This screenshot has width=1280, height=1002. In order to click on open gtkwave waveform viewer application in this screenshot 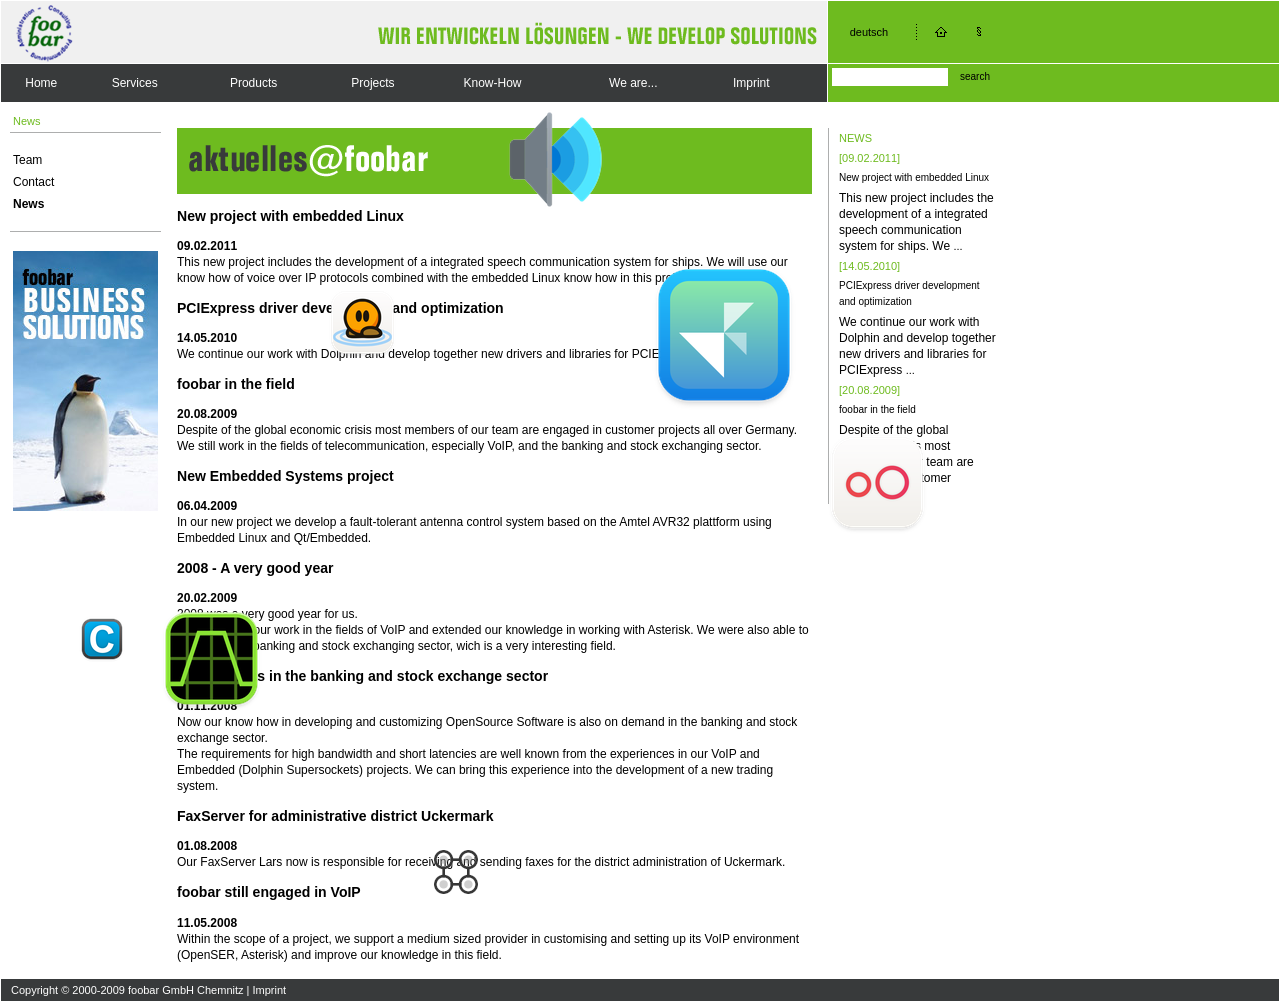, I will do `click(211, 658)`.